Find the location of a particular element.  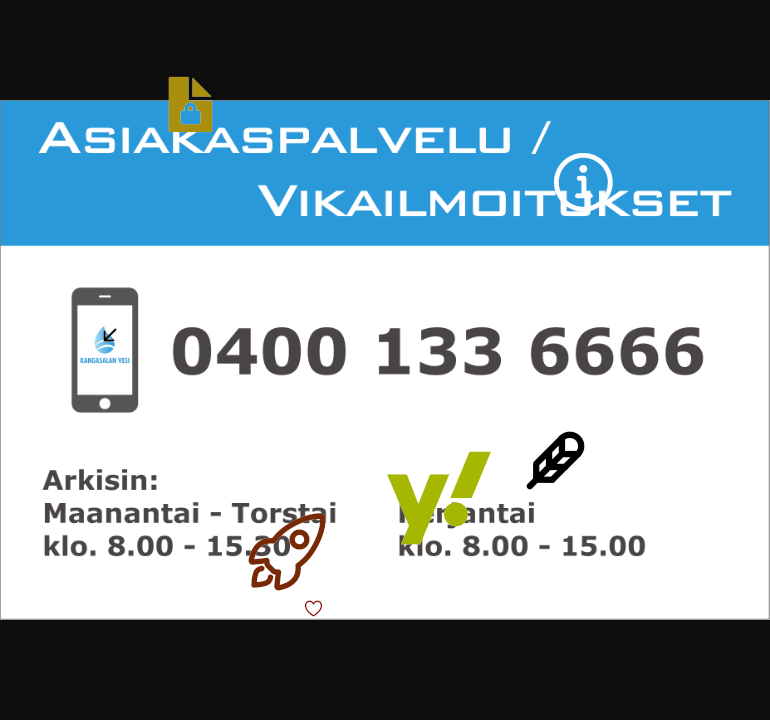

open Yahoo app or website is located at coordinates (439, 498).